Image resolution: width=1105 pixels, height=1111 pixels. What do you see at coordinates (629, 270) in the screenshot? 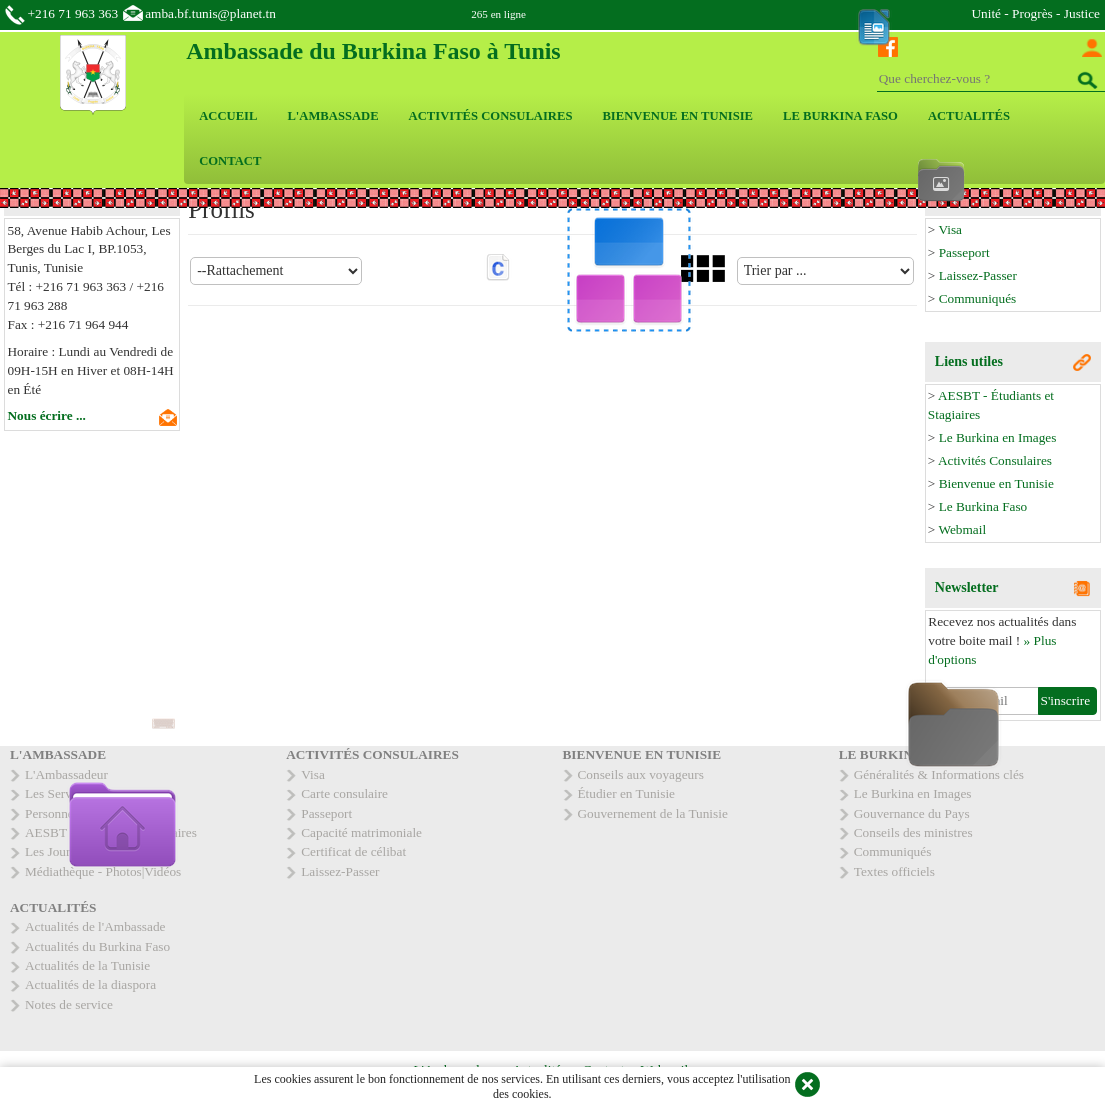
I see `select all items in the current view` at bounding box center [629, 270].